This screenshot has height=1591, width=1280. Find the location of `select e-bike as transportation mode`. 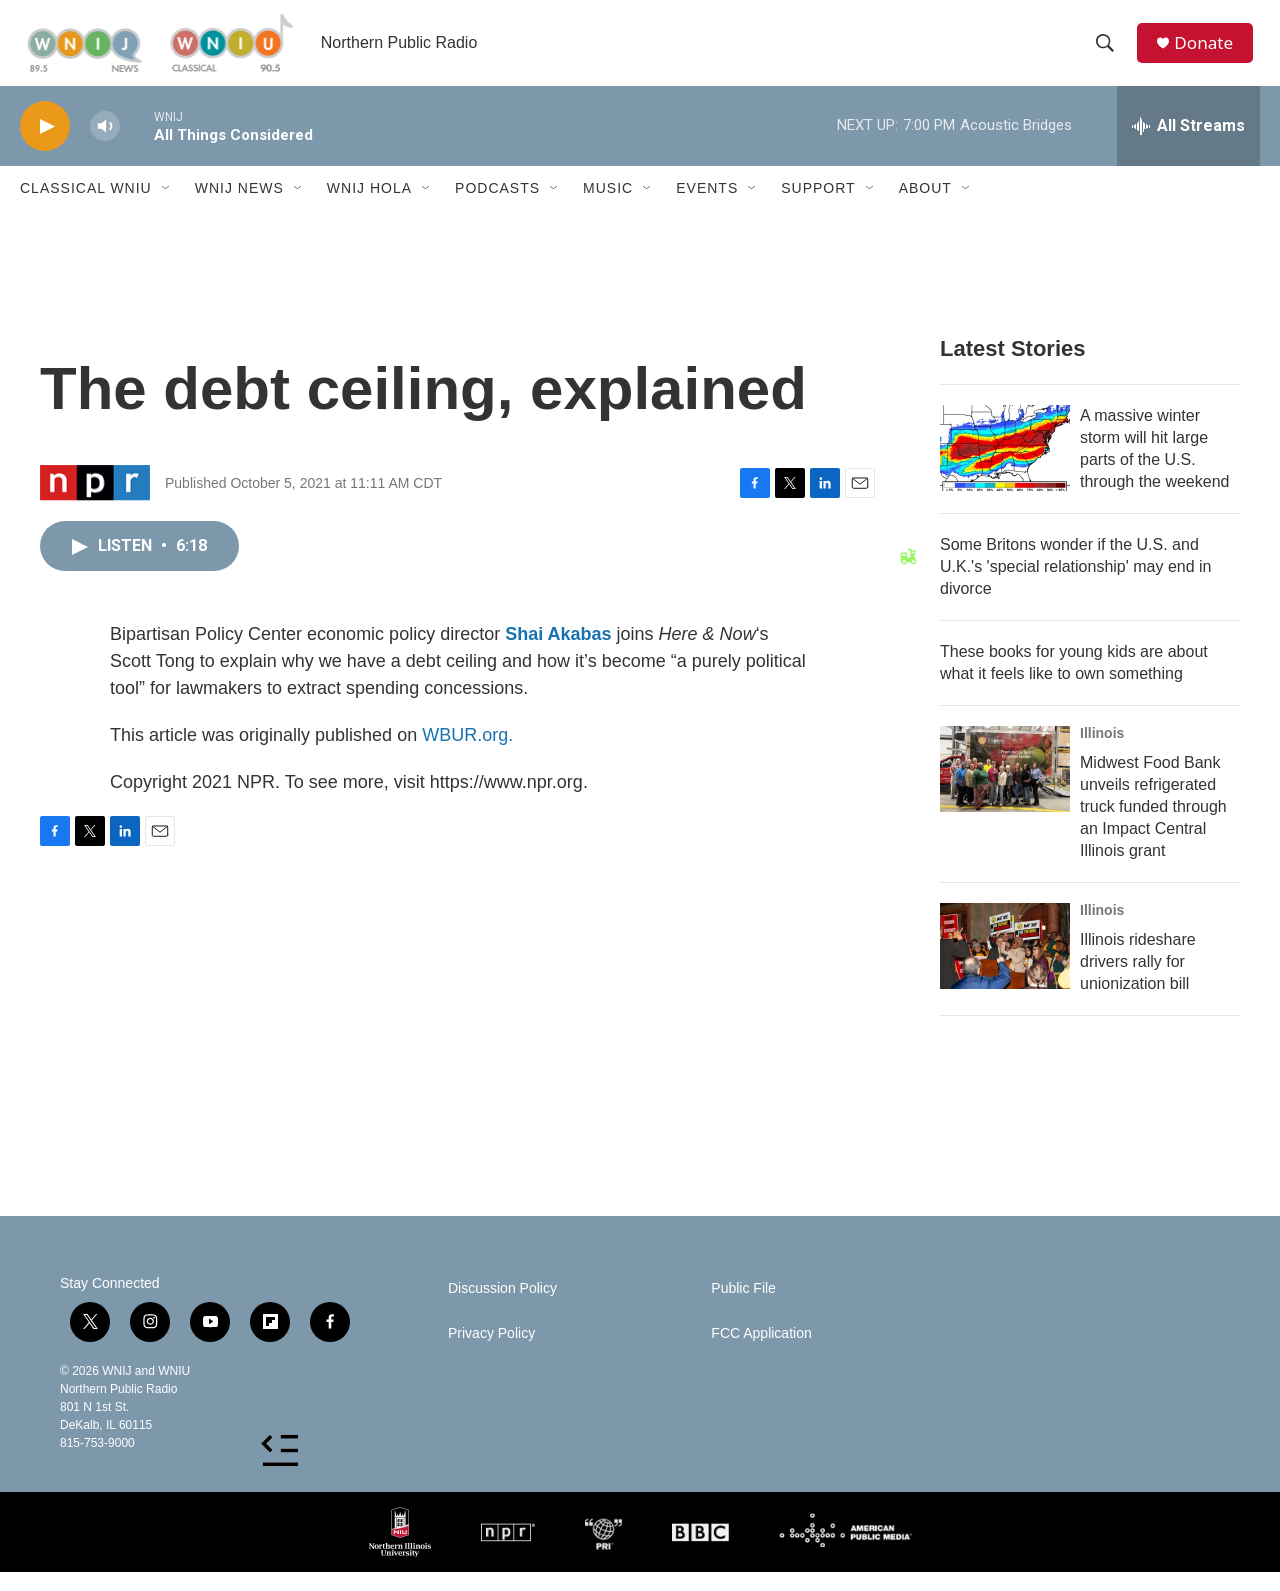

select e-bike as transportation mode is located at coordinates (908, 557).